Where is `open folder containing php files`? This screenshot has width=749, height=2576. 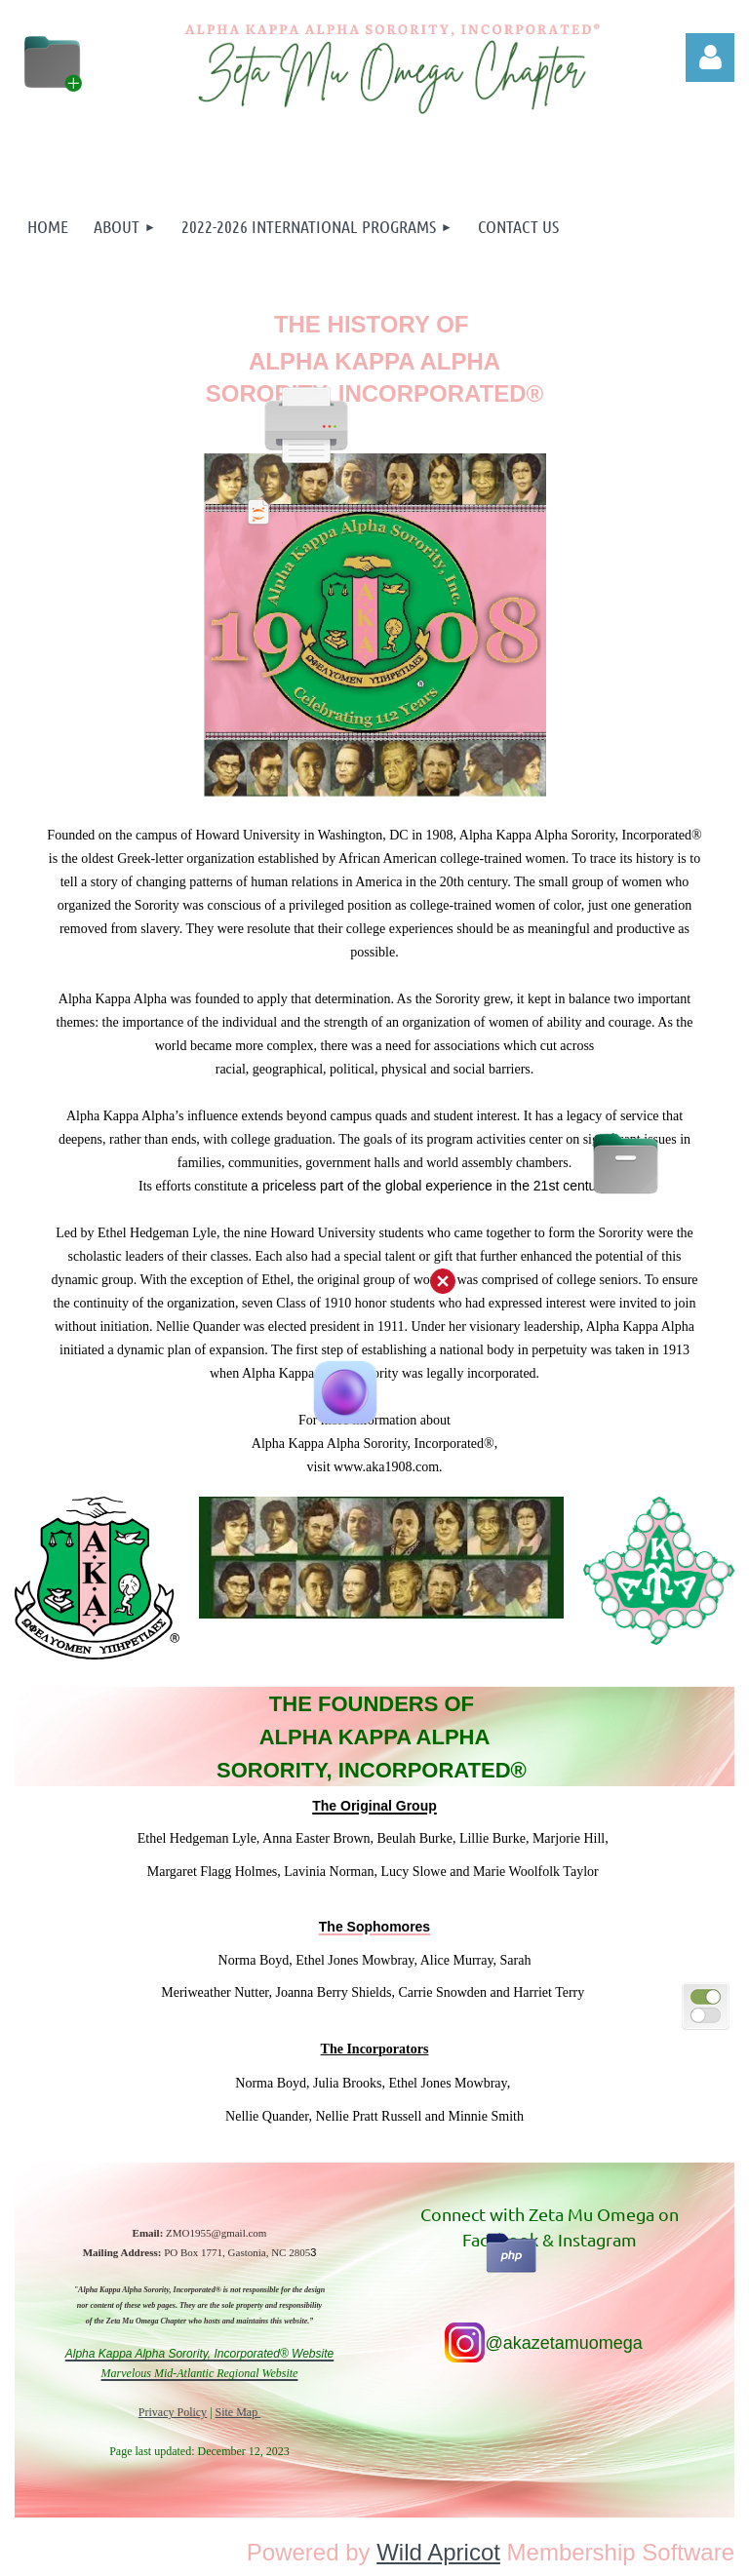
open folder containing php files is located at coordinates (511, 2254).